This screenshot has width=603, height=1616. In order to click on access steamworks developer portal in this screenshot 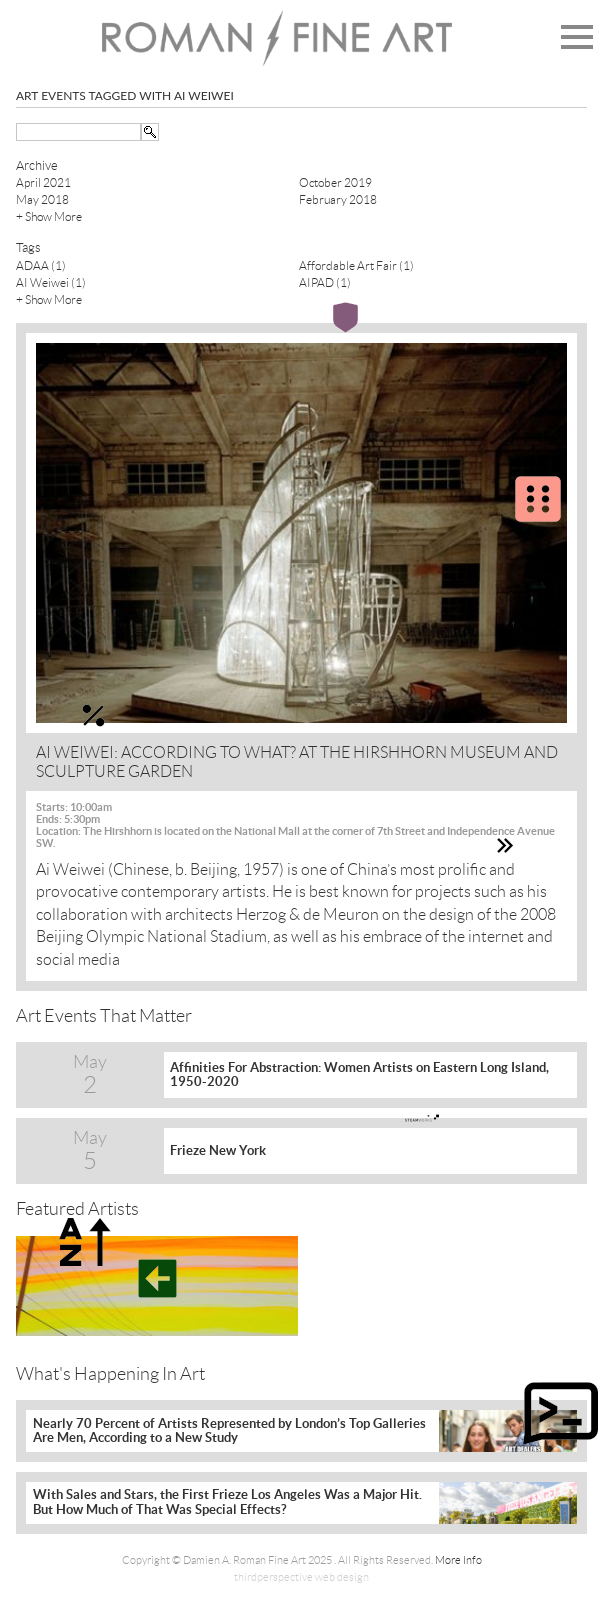, I will do `click(422, 1118)`.